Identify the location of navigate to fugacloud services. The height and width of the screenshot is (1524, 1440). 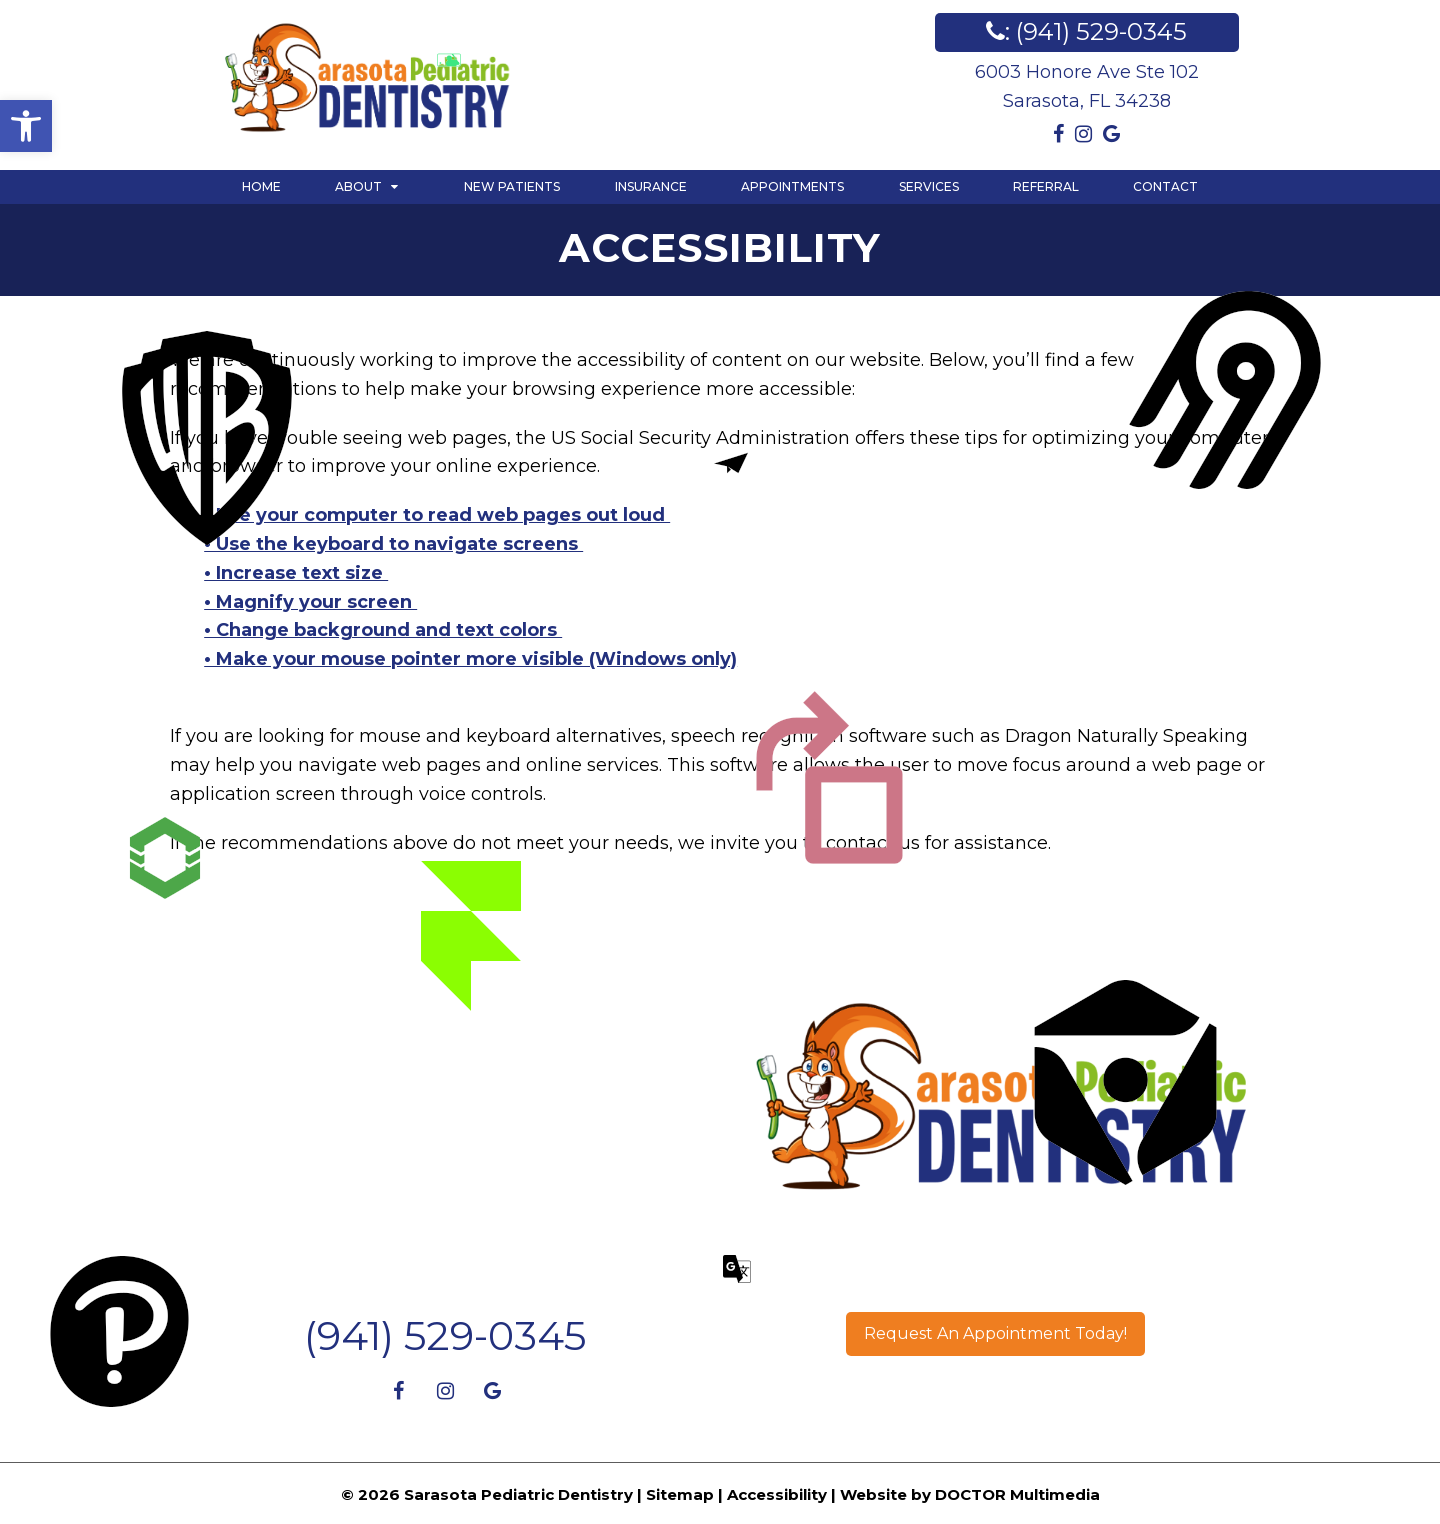
(165, 858).